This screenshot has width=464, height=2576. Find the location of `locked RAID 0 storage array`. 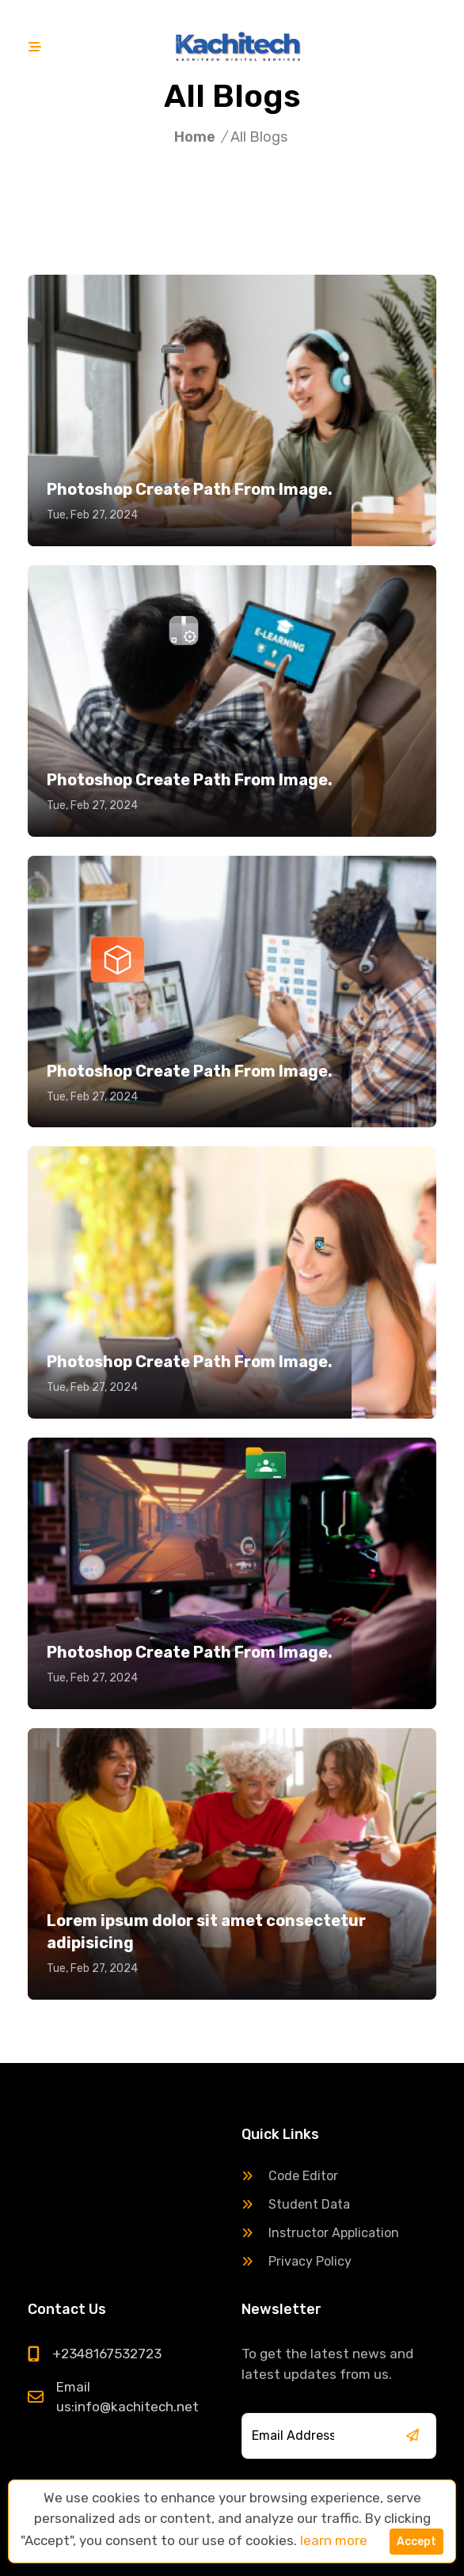

locked RAID 0 storage array is located at coordinates (319, 1243).